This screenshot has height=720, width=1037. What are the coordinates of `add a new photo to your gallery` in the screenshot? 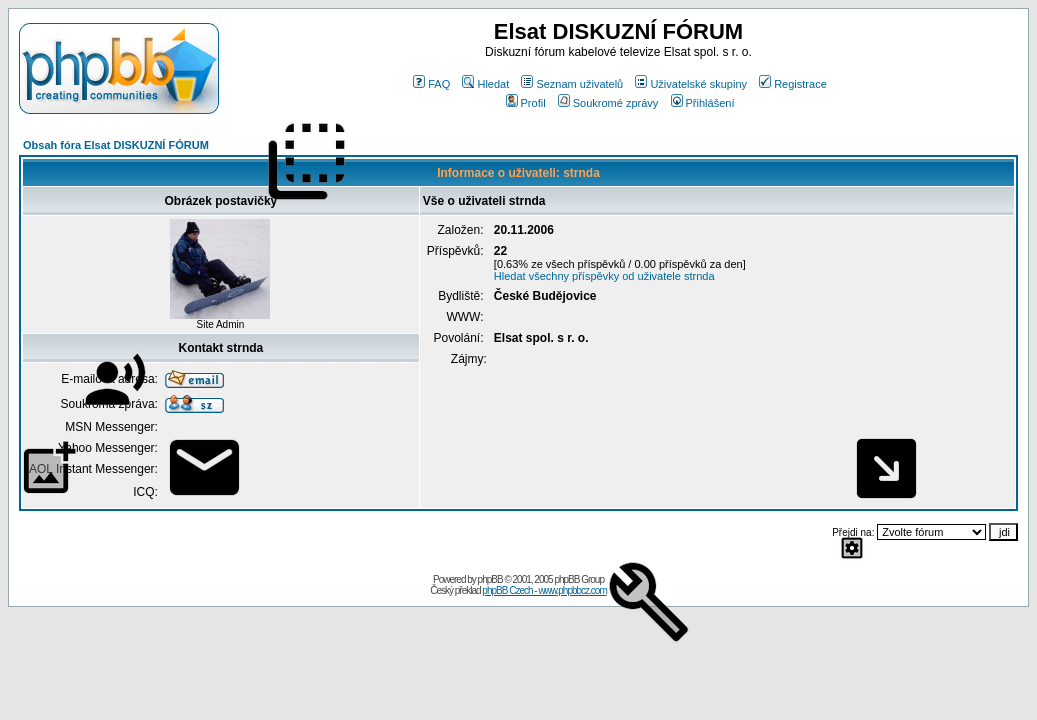 It's located at (48, 468).